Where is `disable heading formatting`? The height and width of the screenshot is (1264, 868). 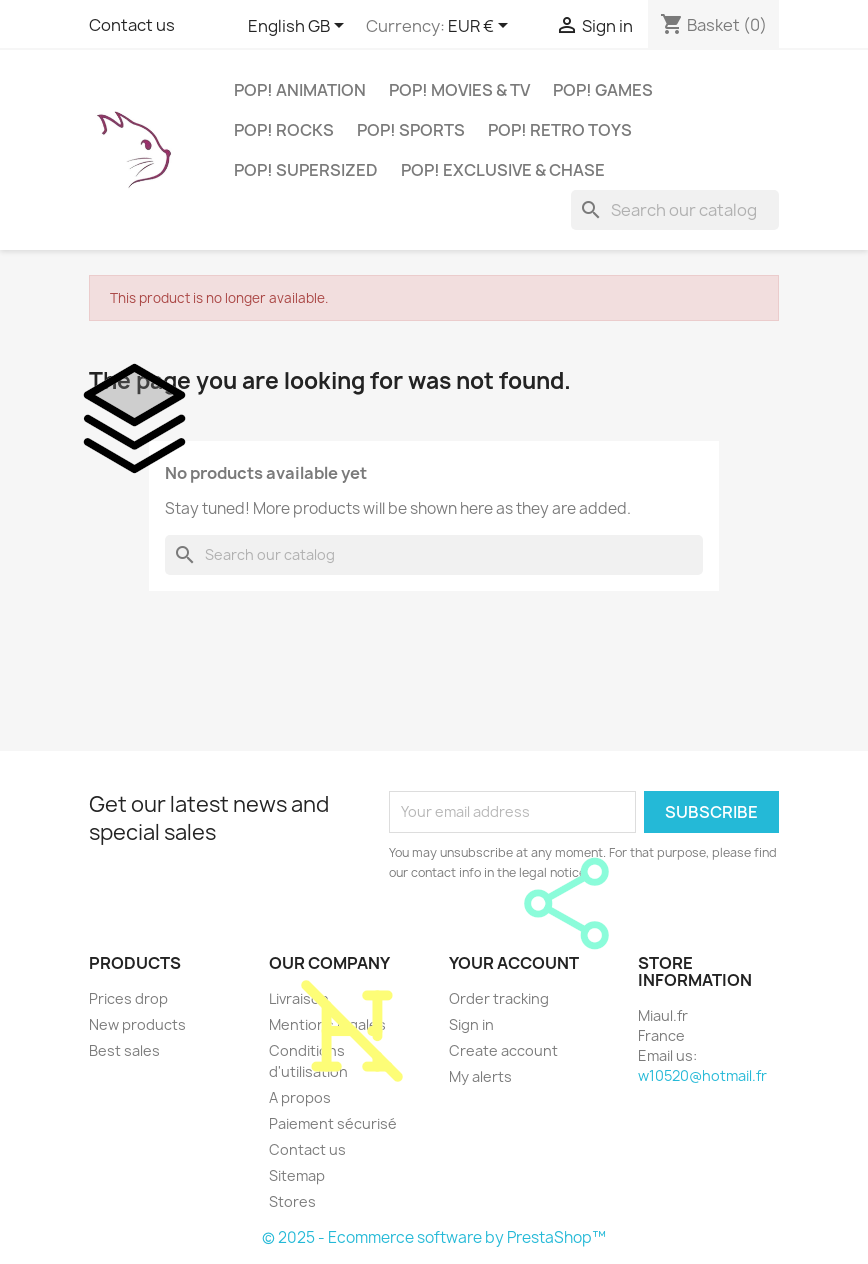
disable heading formatting is located at coordinates (352, 1031).